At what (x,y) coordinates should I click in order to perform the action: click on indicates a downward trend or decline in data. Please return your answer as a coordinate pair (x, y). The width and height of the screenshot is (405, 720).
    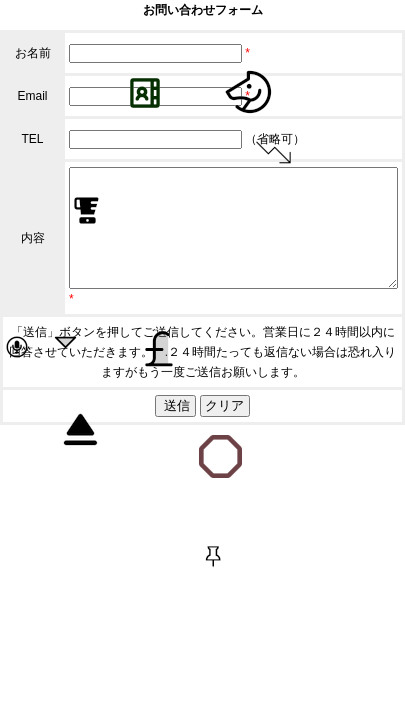
    Looking at the image, I should click on (273, 152).